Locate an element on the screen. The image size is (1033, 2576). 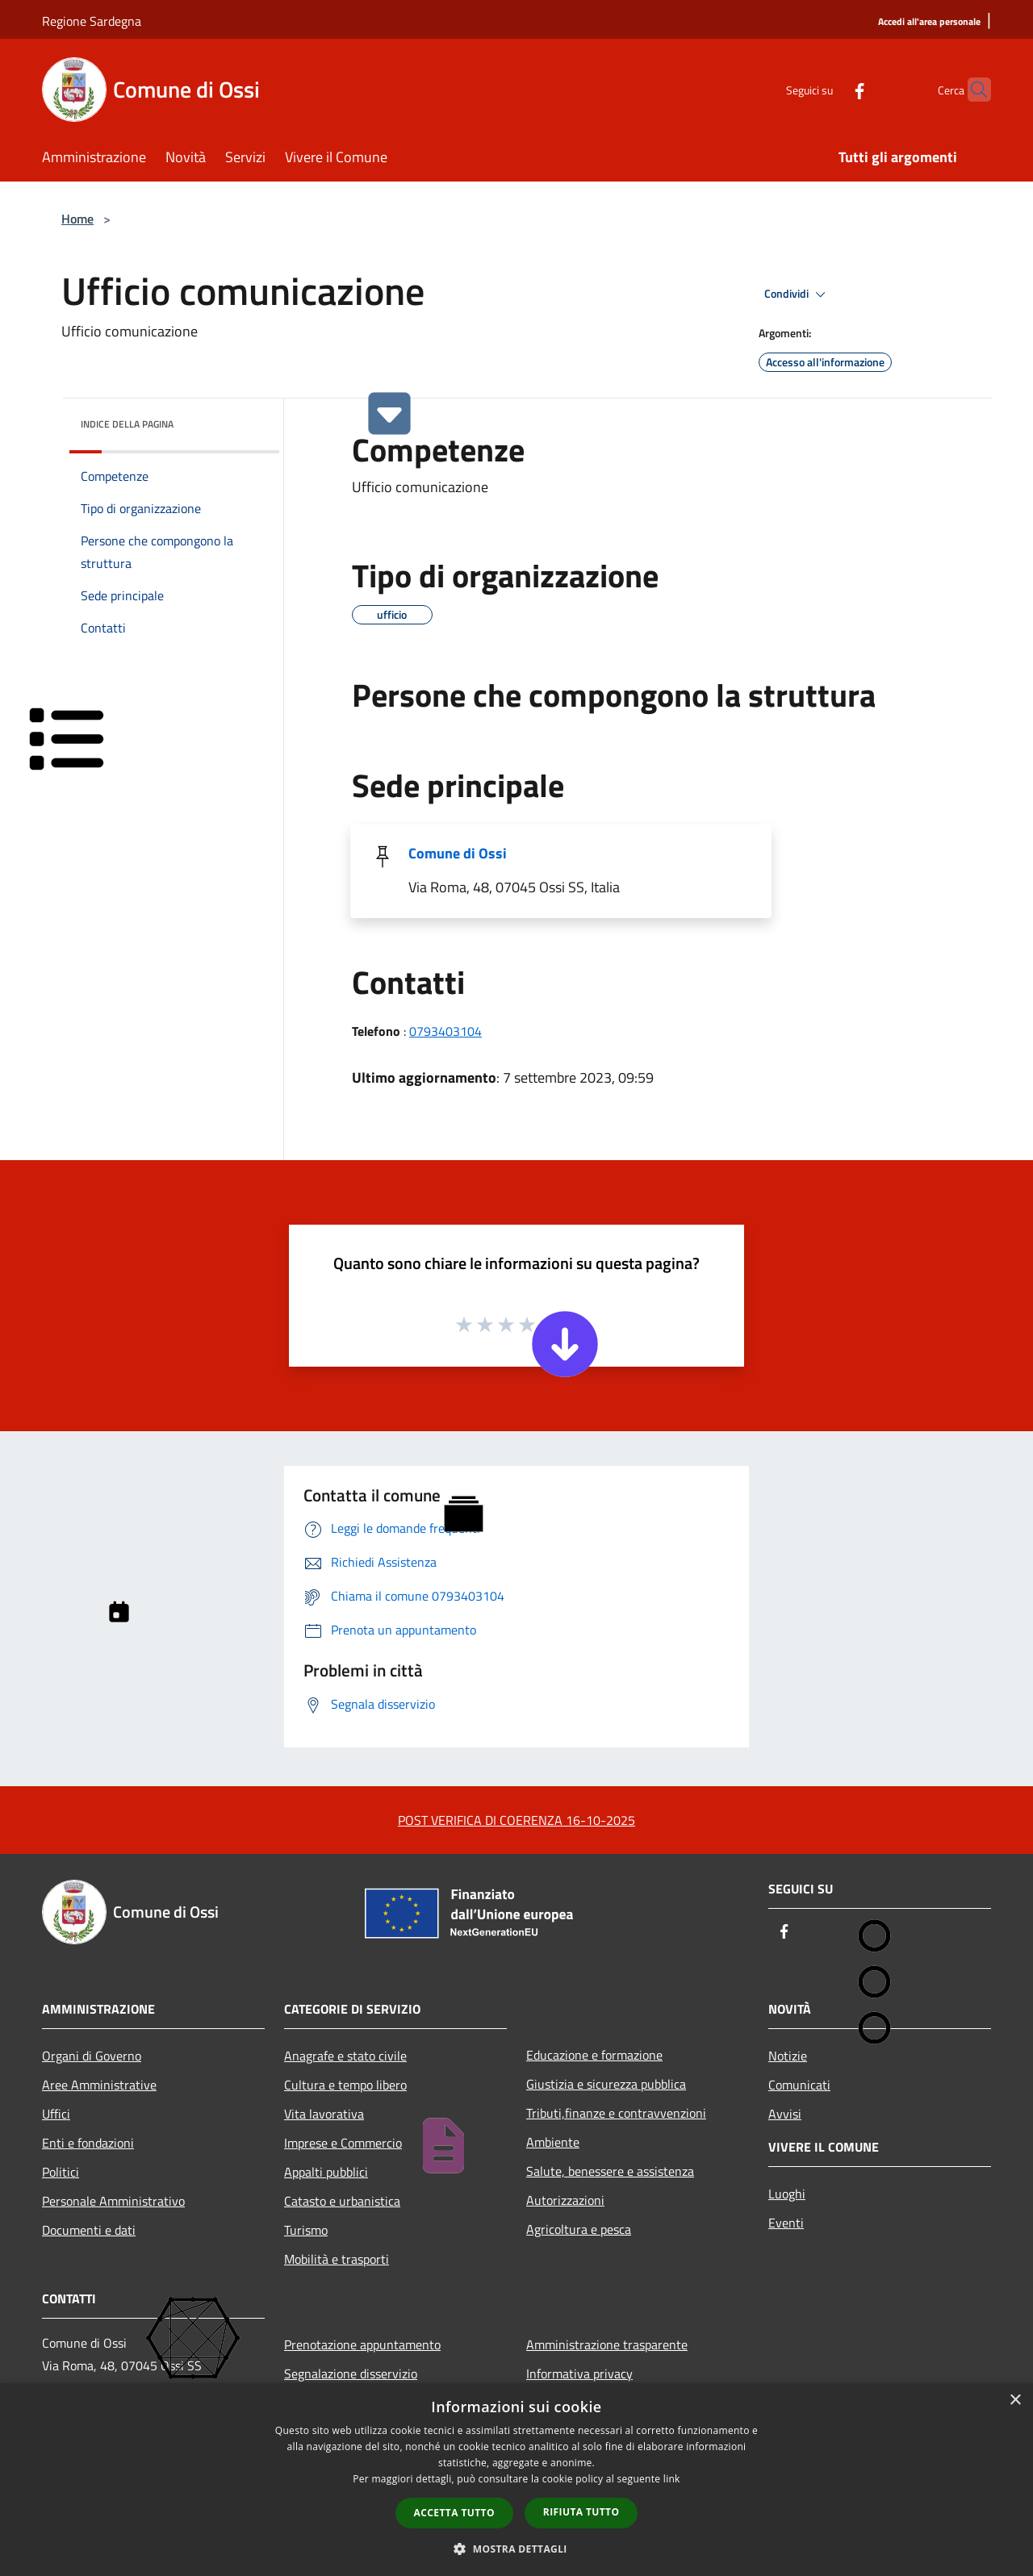
view your photo albums is located at coordinates (463, 1513).